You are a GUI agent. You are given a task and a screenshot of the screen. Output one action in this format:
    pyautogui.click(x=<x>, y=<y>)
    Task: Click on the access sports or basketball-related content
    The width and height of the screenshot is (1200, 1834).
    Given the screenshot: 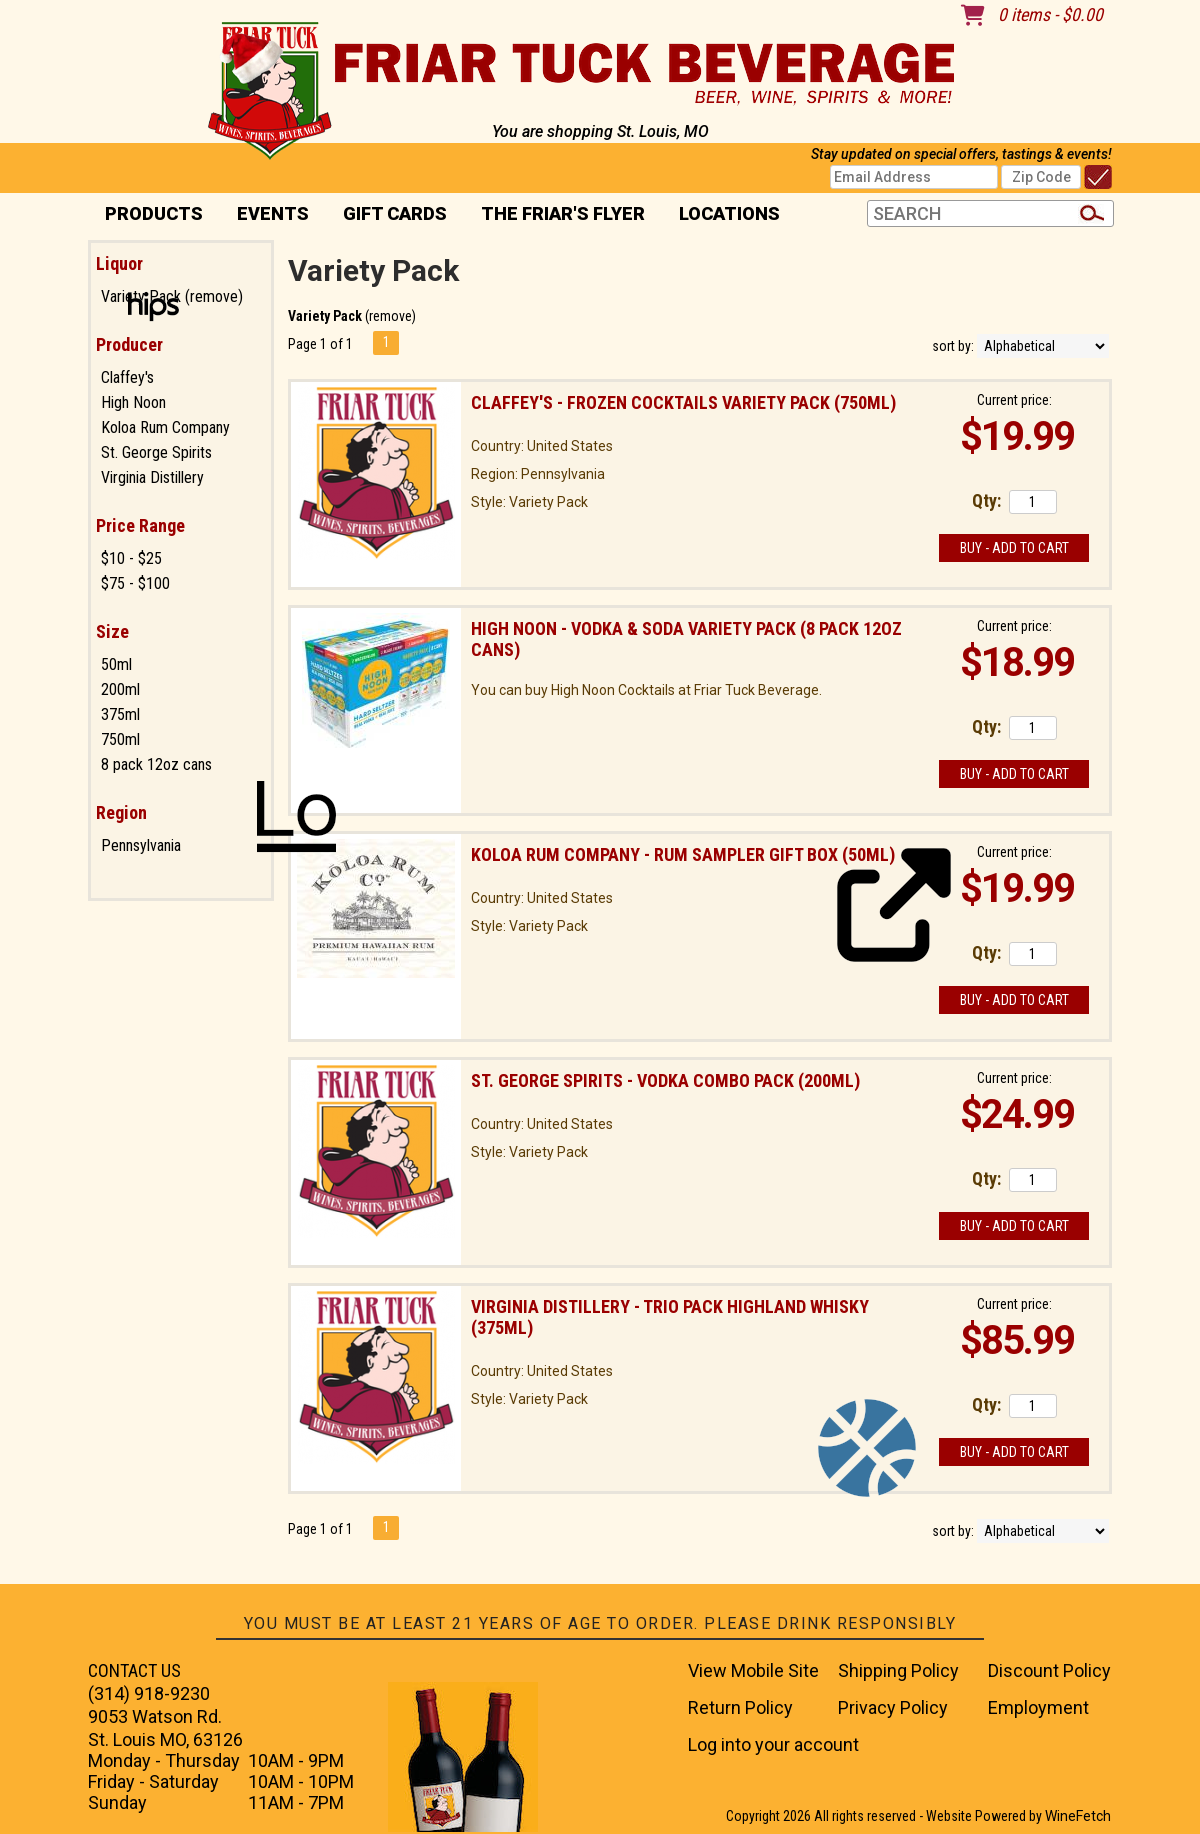 What is the action you would take?
    pyautogui.click(x=867, y=1448)
    